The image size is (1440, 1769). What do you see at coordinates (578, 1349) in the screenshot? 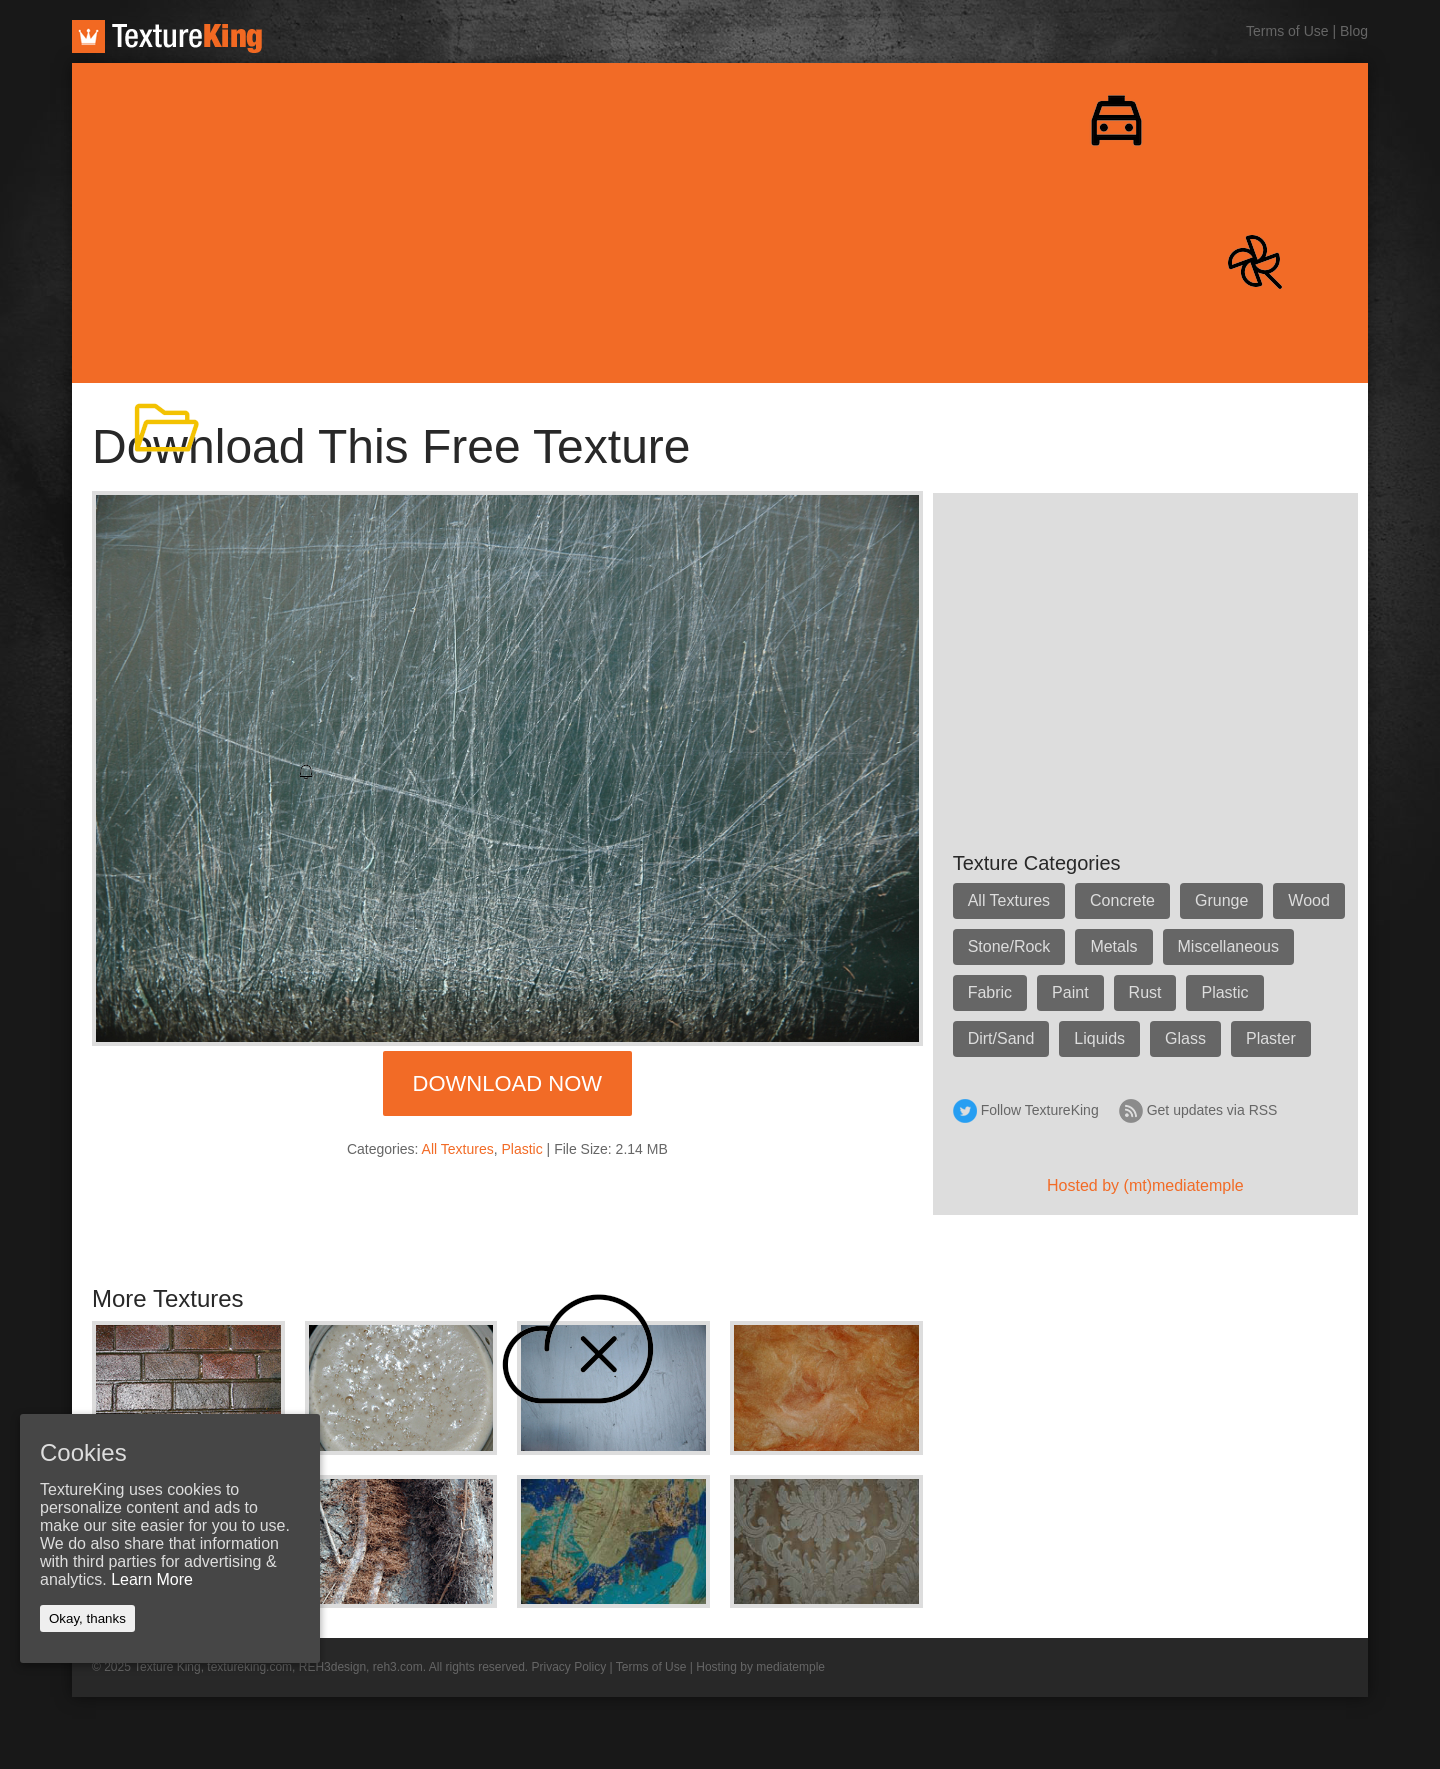
I see `disconnect from cloud storage` at bounding box center [578, 1349].